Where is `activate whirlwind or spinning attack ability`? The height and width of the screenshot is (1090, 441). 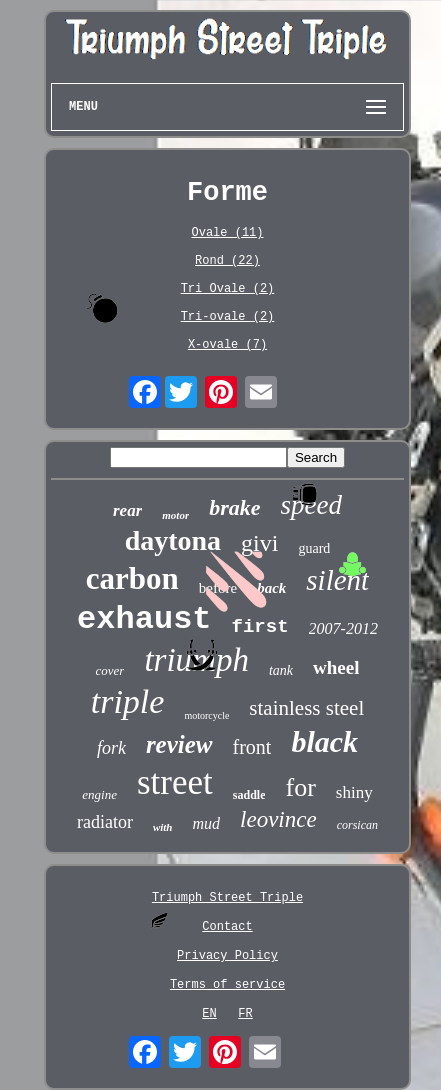
activate whirlwind or spinning attack ability is located at coordinates (202, 655).